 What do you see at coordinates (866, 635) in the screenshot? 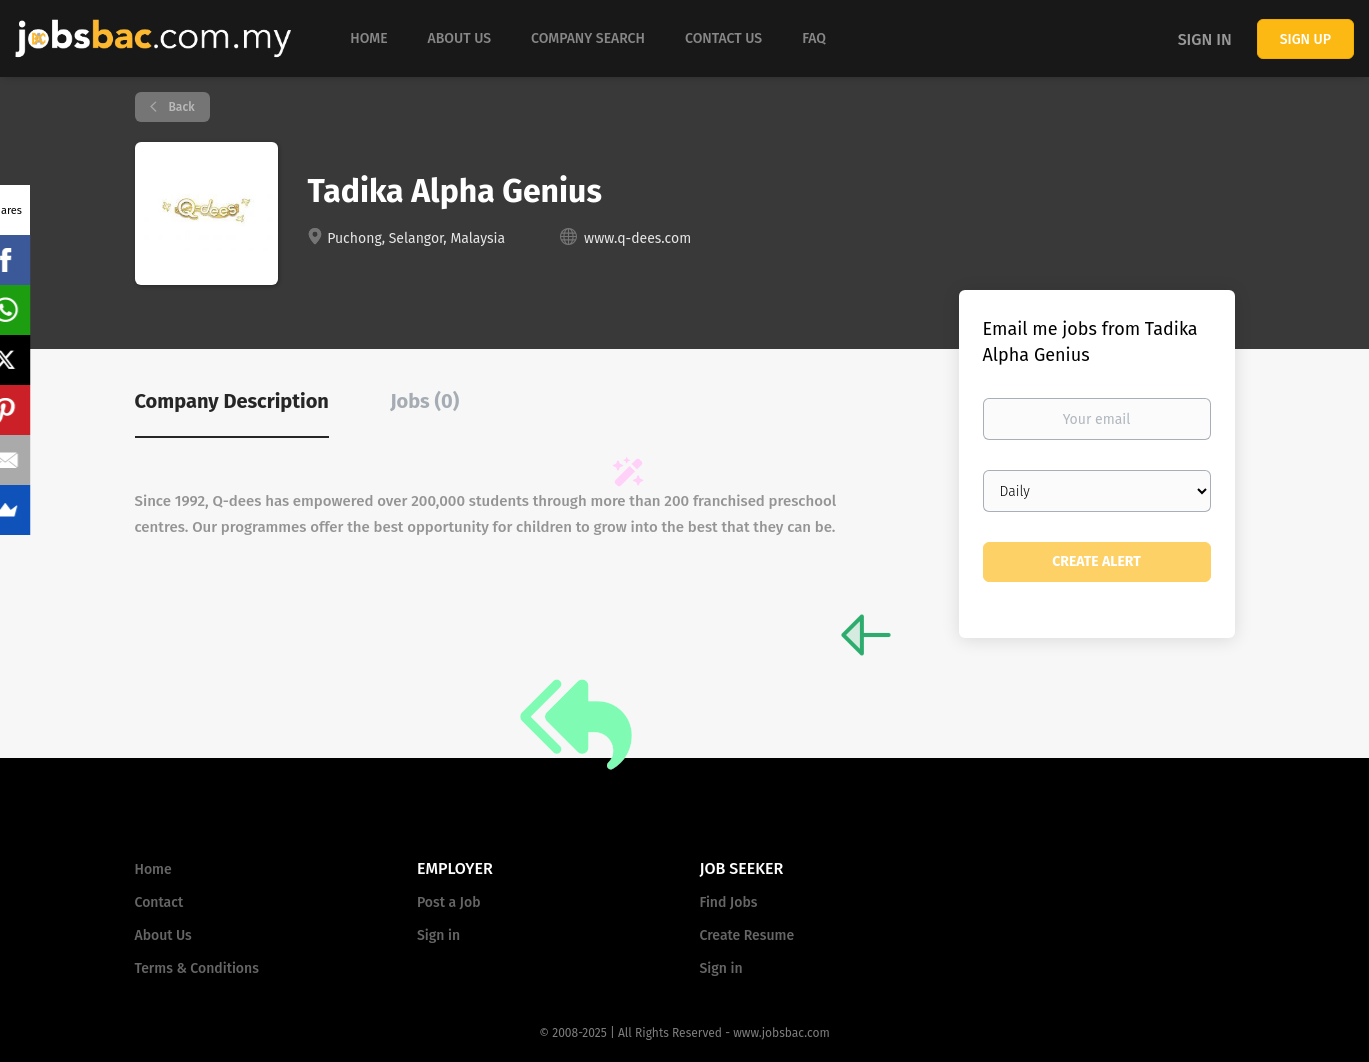
I see `go back to previous screen` at bounding box center [866, 635].